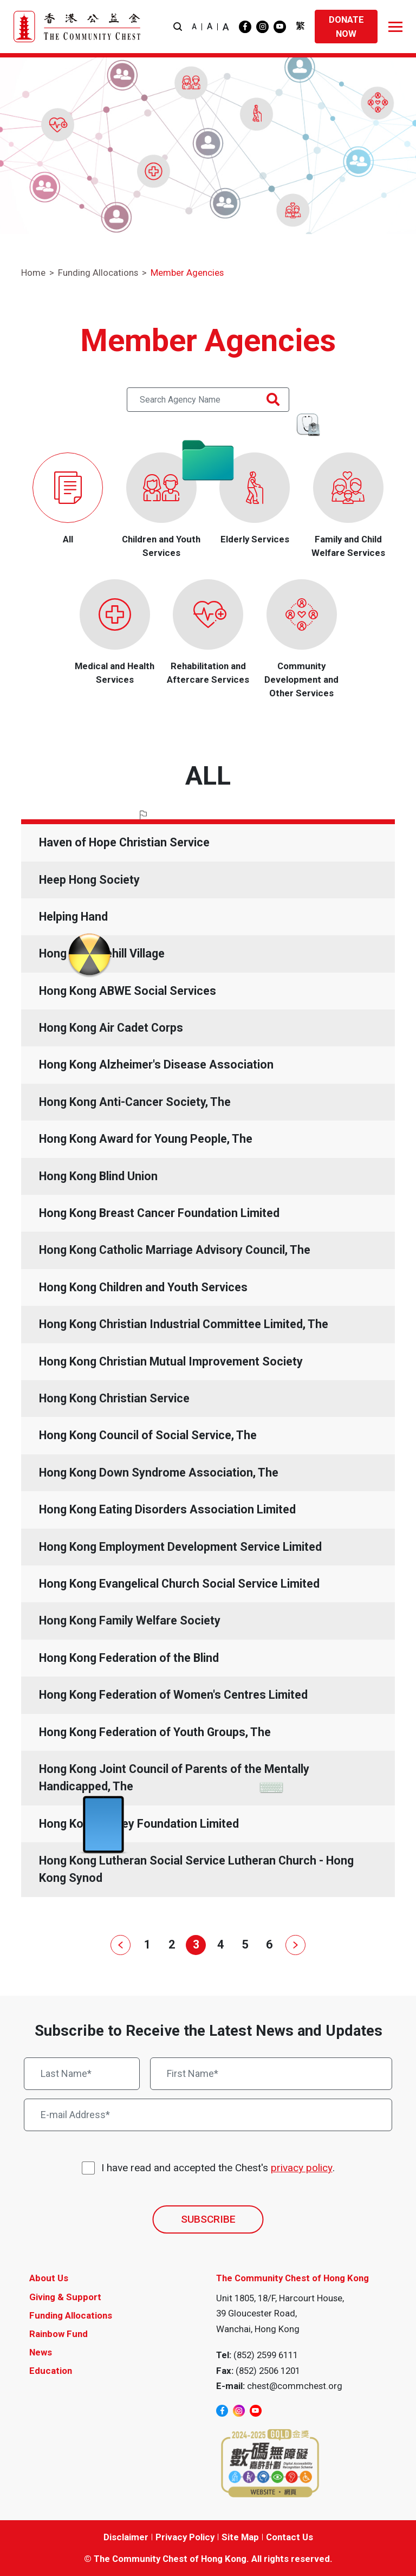  What do you see at coordinates (307, 424) in the screenshot?
I see `open Disk Utility to manage drives and storage` at bounding box center [307, 424].